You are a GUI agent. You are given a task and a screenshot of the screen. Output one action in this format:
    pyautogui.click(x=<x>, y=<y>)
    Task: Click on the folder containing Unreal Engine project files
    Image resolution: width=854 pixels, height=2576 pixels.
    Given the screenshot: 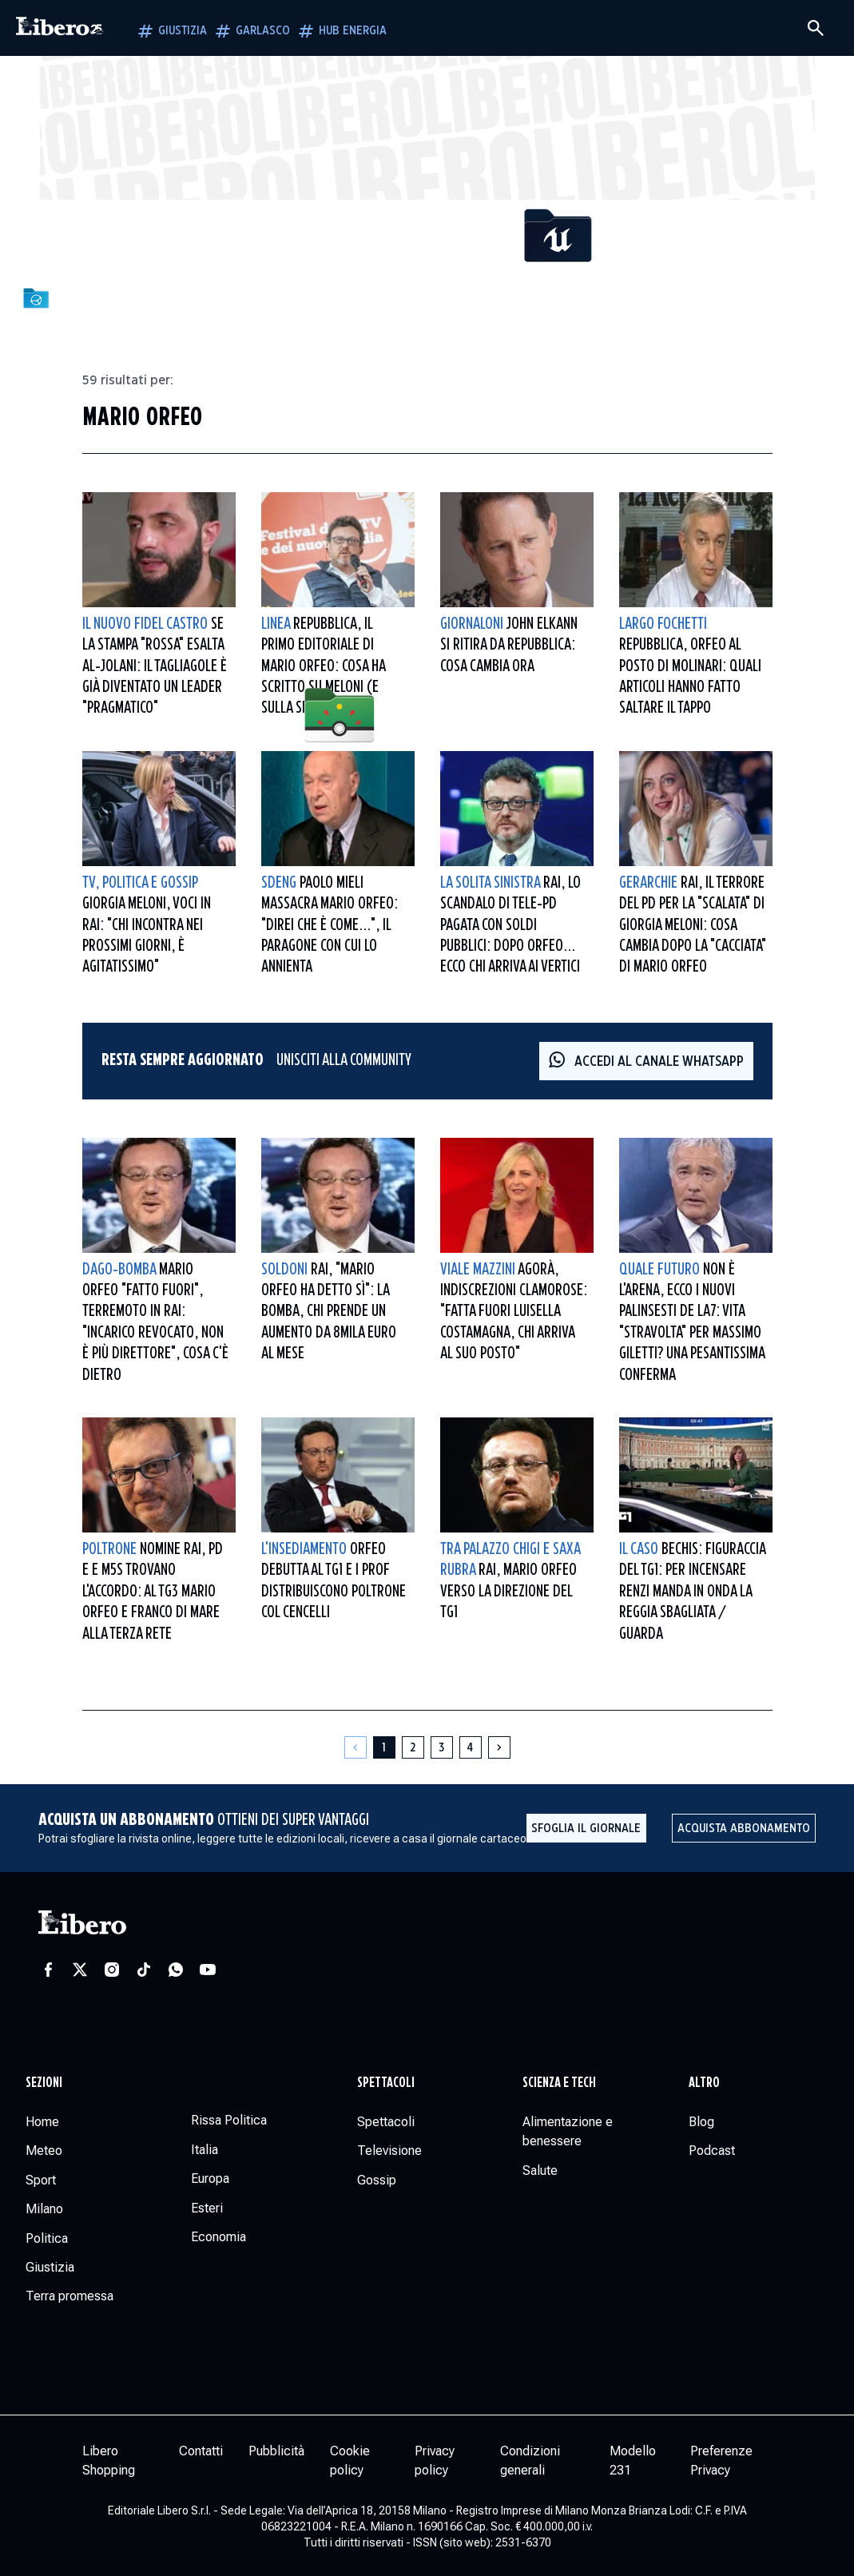 What is the action you would take?
    pyautogui.click(x=558, y=237)
    